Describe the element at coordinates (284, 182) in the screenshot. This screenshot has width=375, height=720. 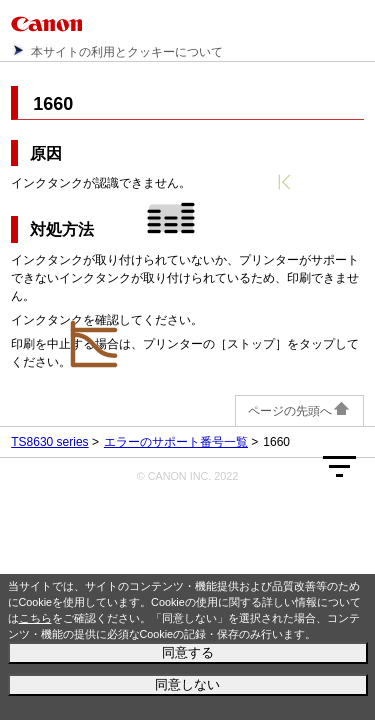
I see `navigate to the beginning or first item` at that location.